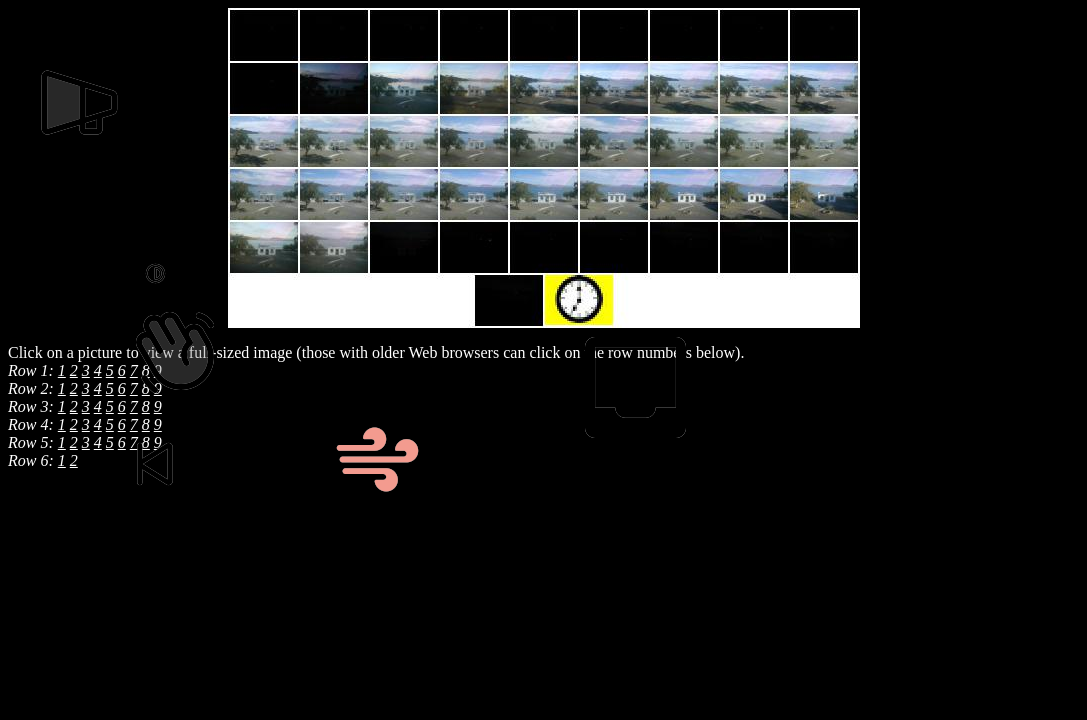 The width and height of the screenshot is (1087, 720). Describe the element at coordinates (155, 464) in the screenshot. I see `skip to previous track` at that location.